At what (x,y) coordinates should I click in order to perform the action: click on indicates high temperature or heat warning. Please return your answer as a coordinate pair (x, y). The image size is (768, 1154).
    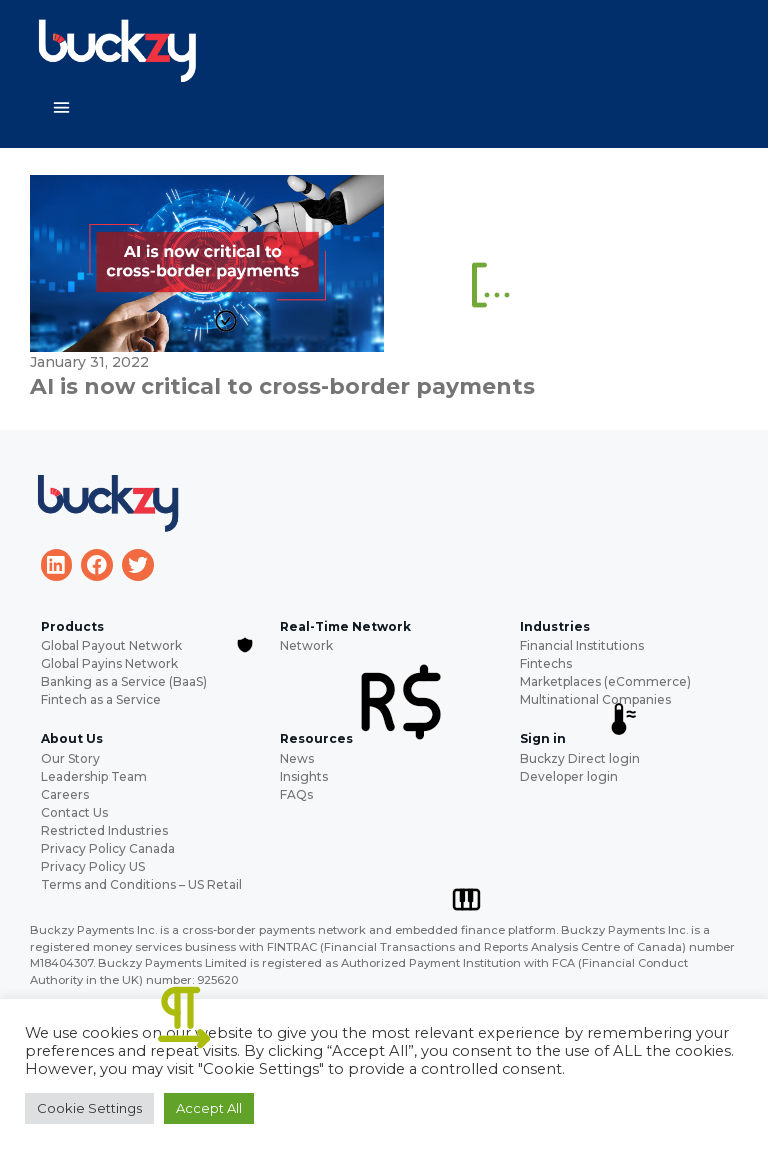
    Looking at the image, I should click on (620, 719).